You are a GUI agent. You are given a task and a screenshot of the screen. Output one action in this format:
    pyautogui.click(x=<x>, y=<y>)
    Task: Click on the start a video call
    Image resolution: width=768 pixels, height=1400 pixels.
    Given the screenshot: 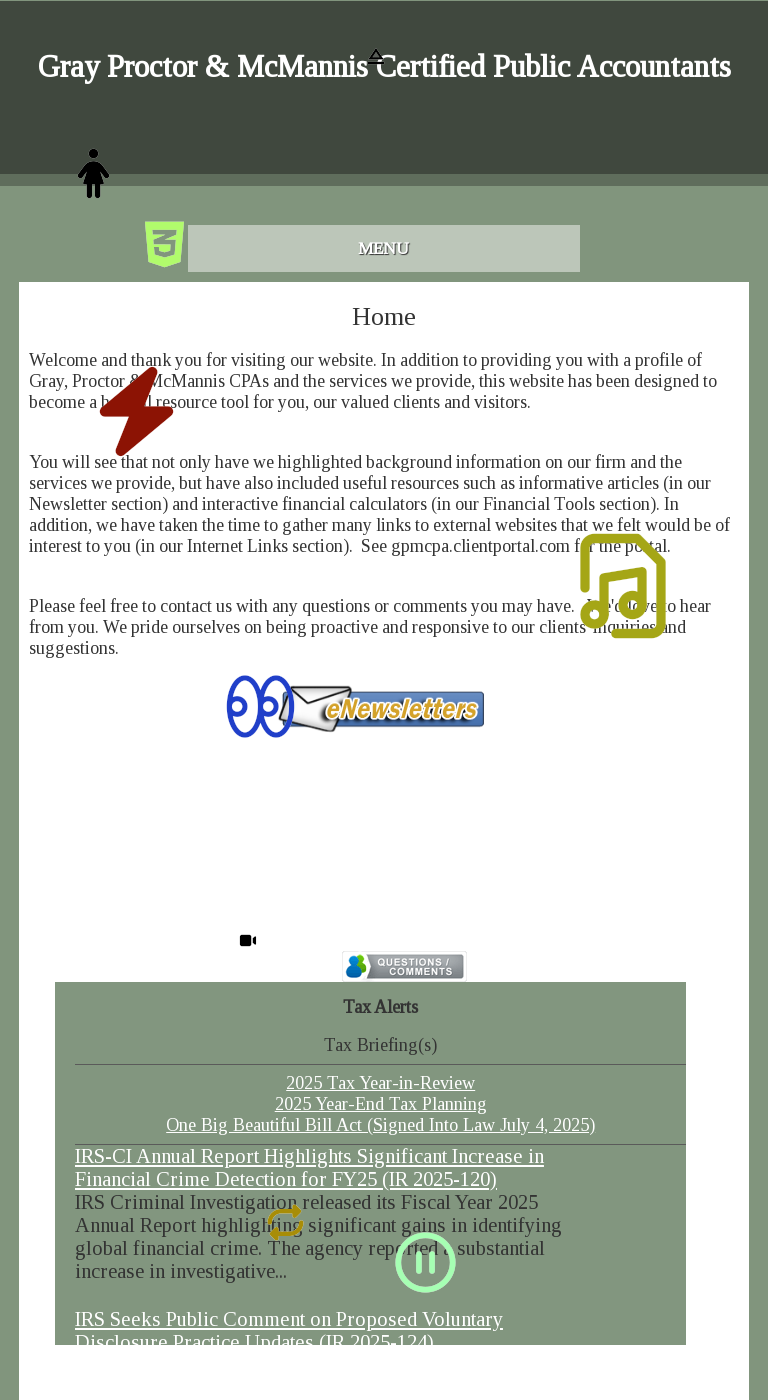 What is the action you would take?
    pyautogui.click(x=247, y=940)
    